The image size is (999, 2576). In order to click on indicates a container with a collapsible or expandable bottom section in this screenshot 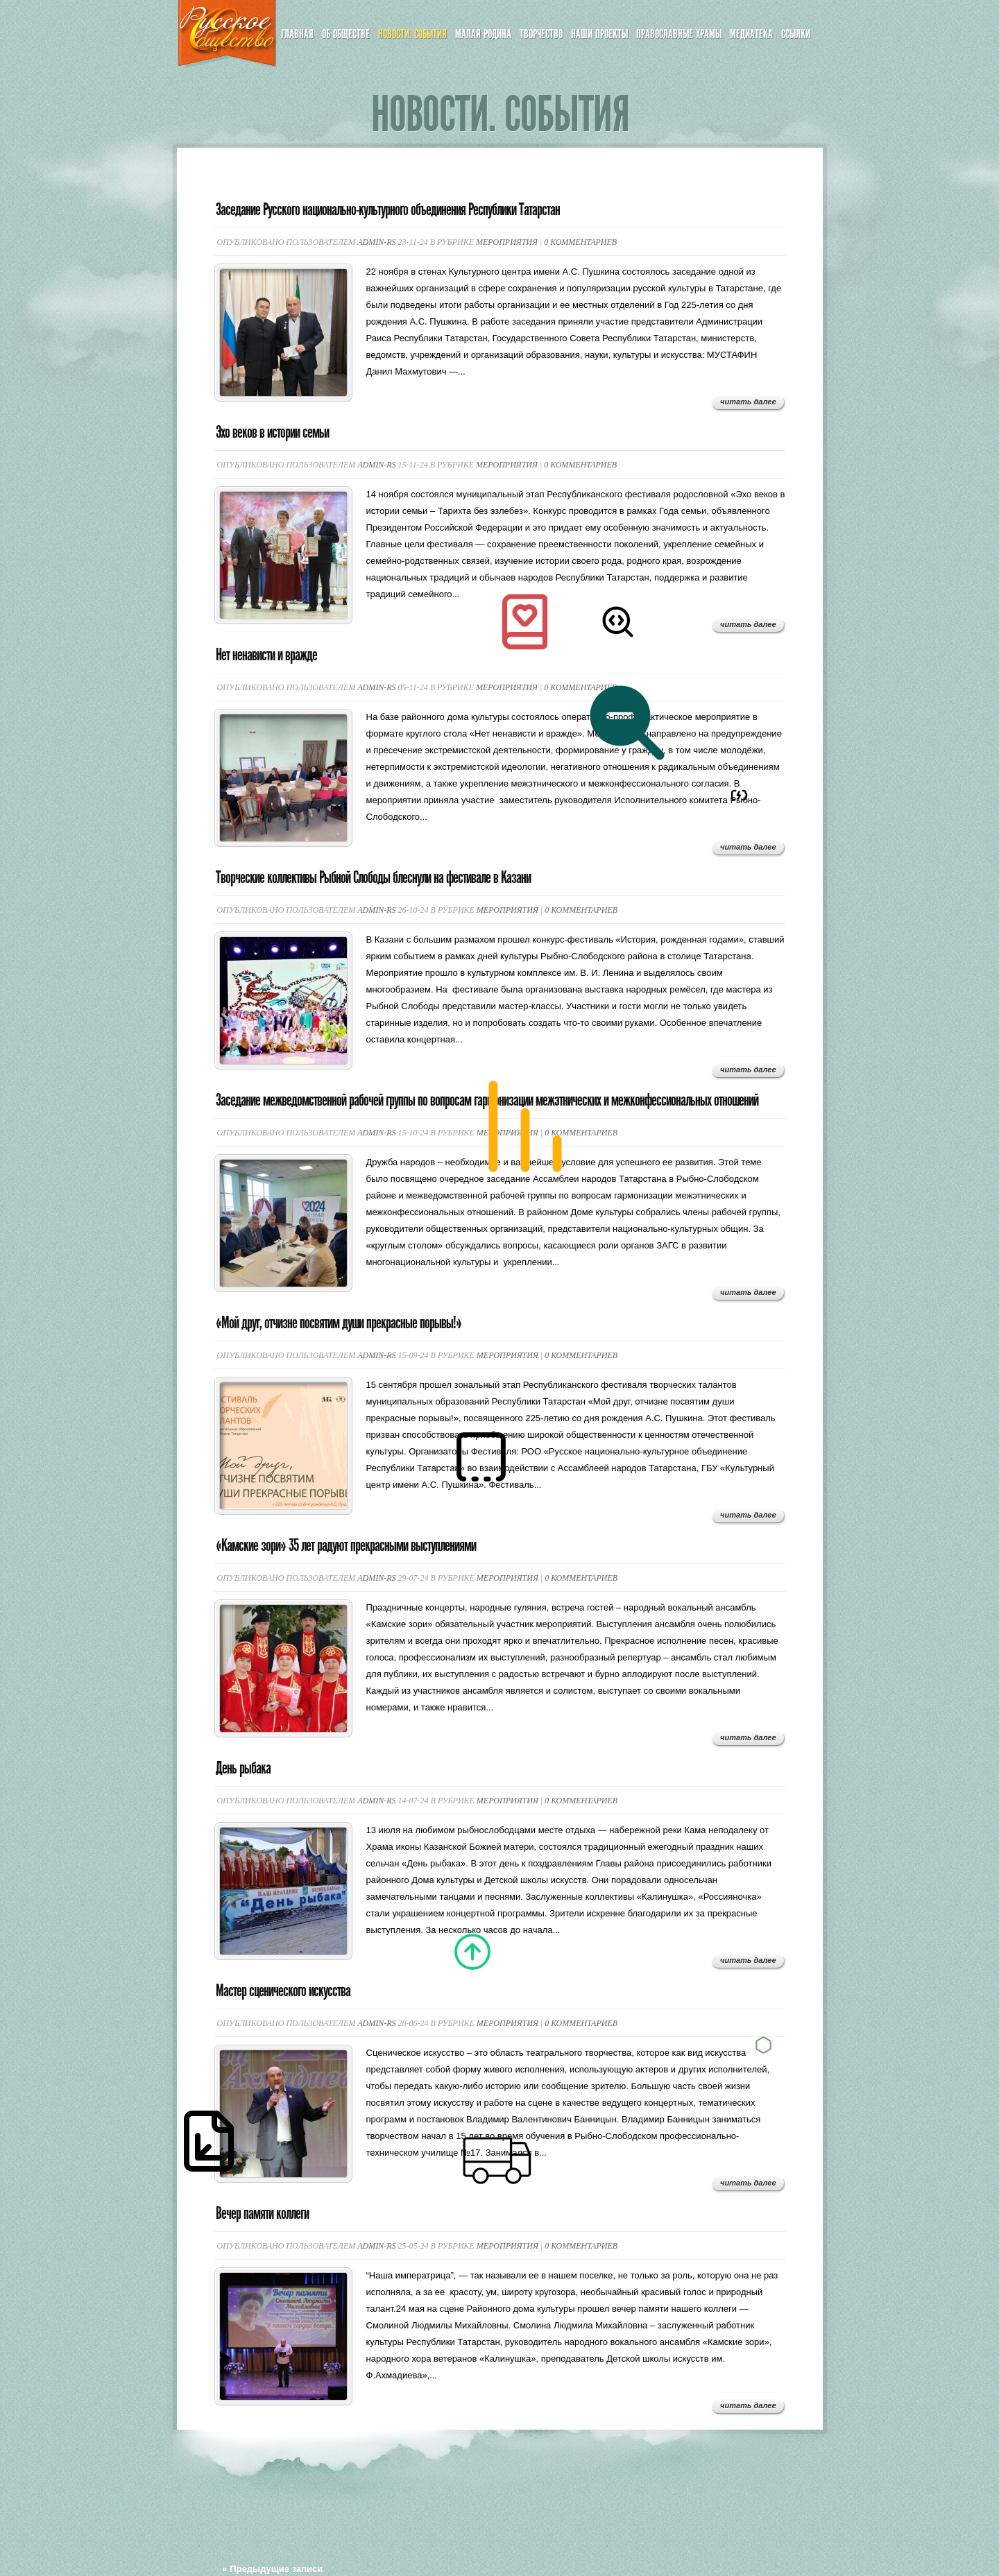, I will do `click(481, 1457)`.